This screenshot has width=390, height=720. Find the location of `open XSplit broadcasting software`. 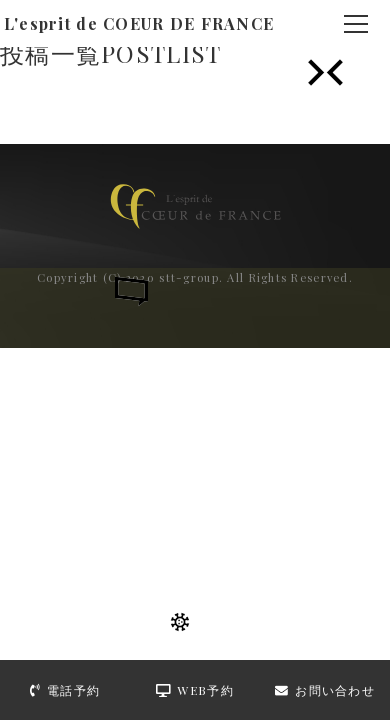

open XSplit broadcasting software is located at coordinates (131, 291).